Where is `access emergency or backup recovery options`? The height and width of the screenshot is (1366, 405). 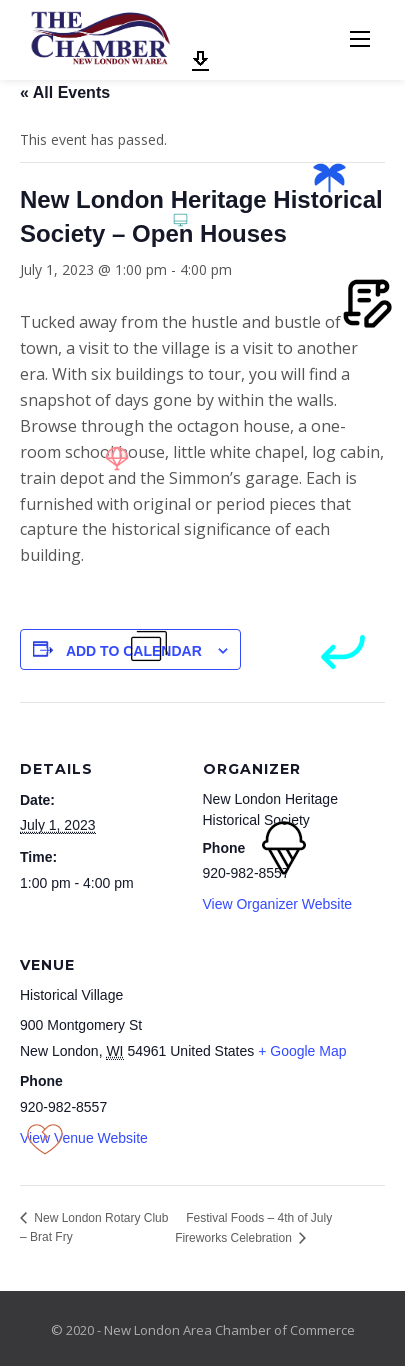 access emergency or backup recovery options is located at coordinates (117, 459).